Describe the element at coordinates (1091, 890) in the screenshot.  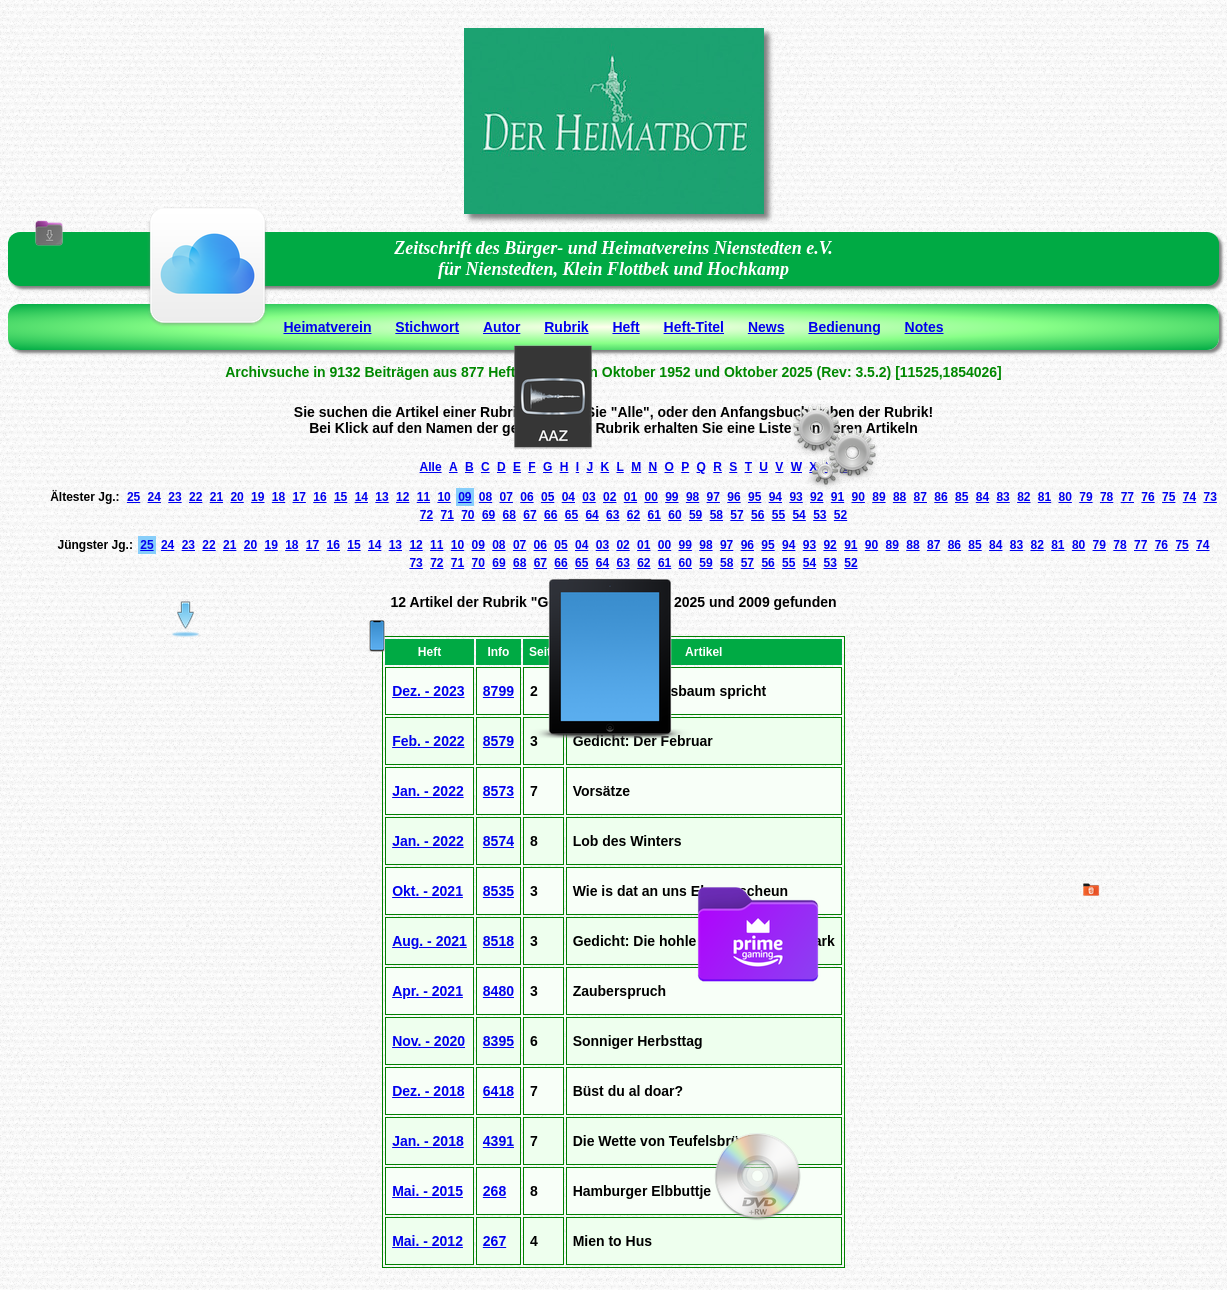
I see `folder containing HTML files` at that location.